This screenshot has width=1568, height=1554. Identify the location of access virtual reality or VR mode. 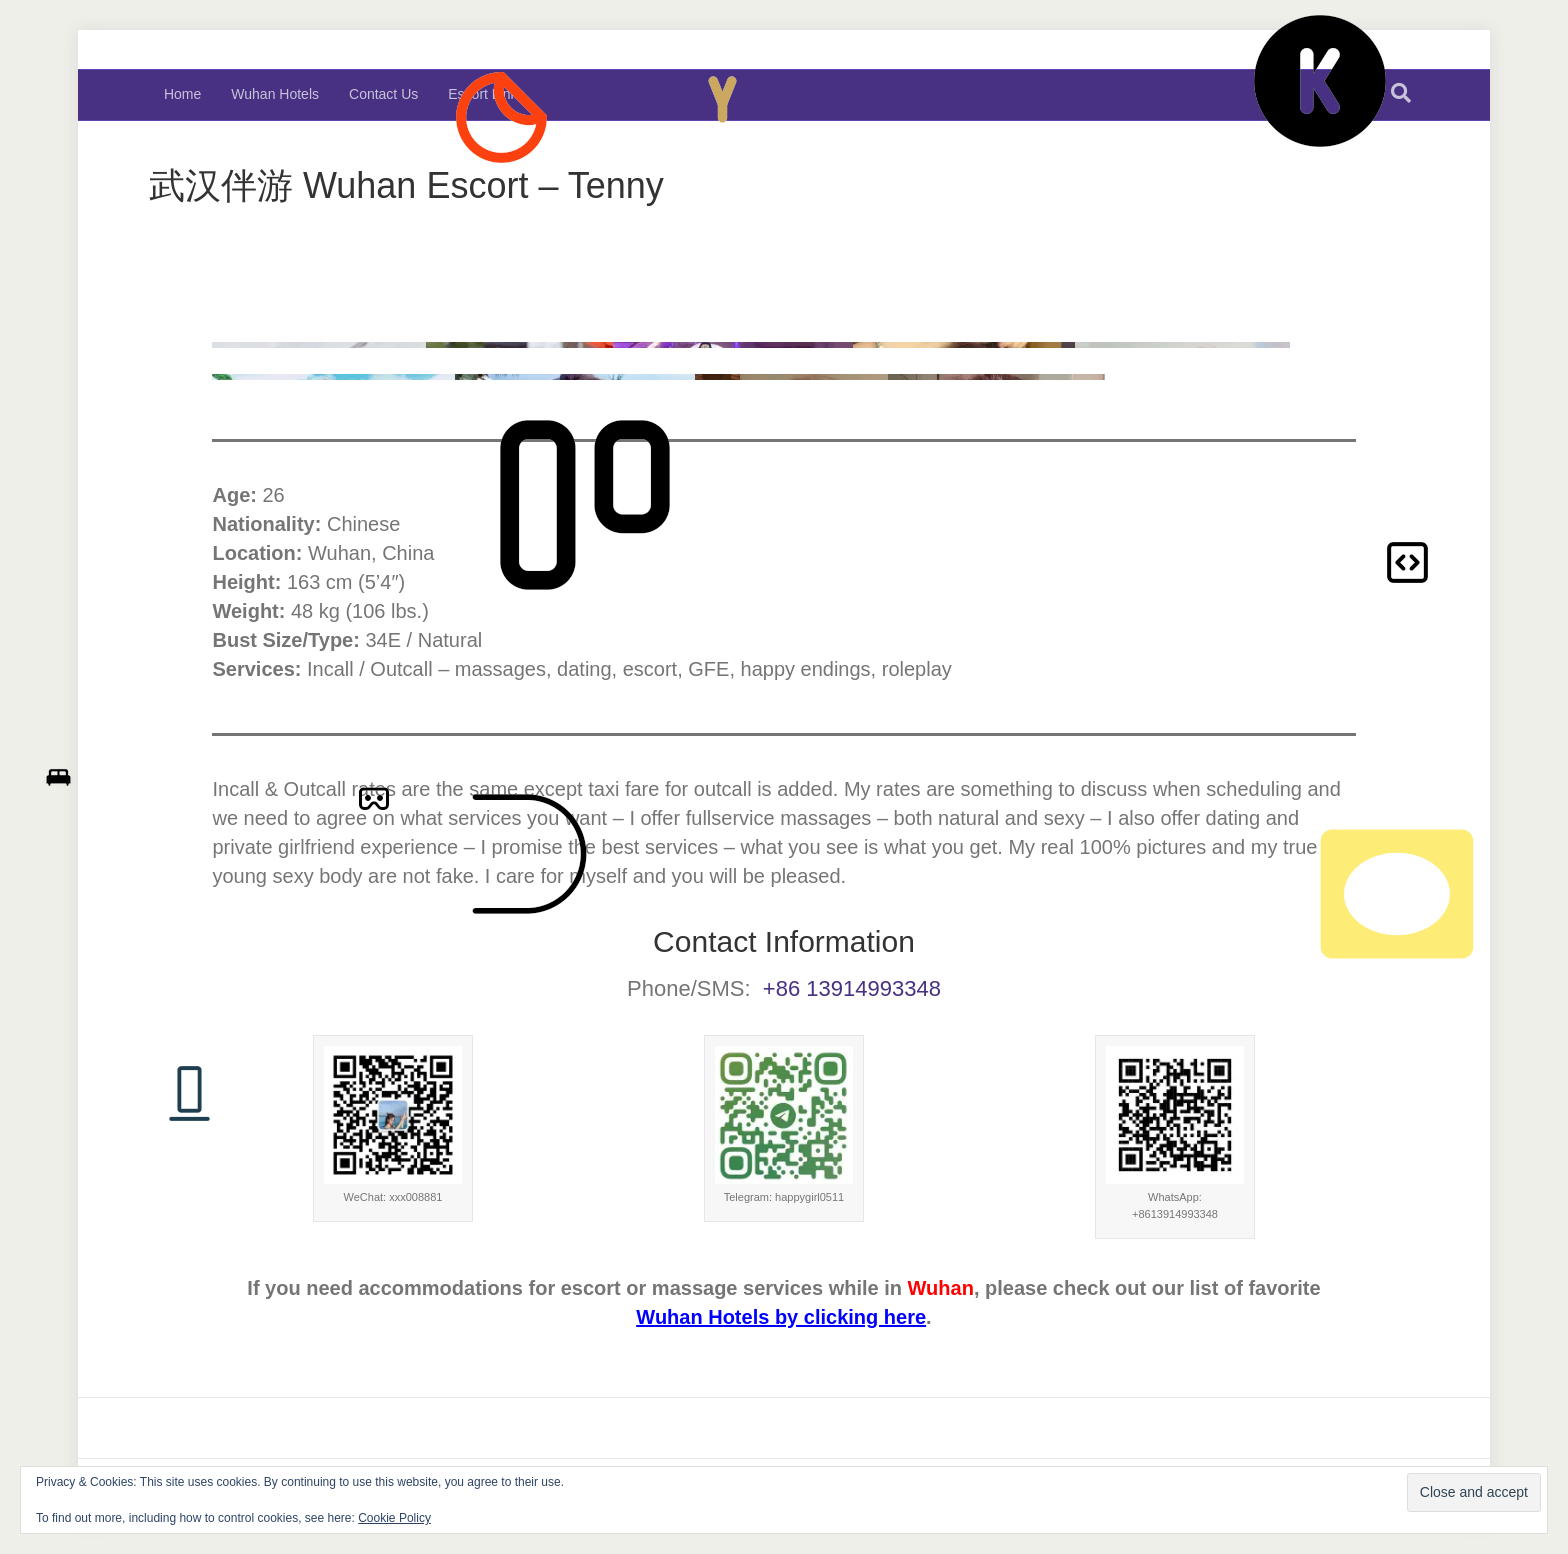
(374, 798).